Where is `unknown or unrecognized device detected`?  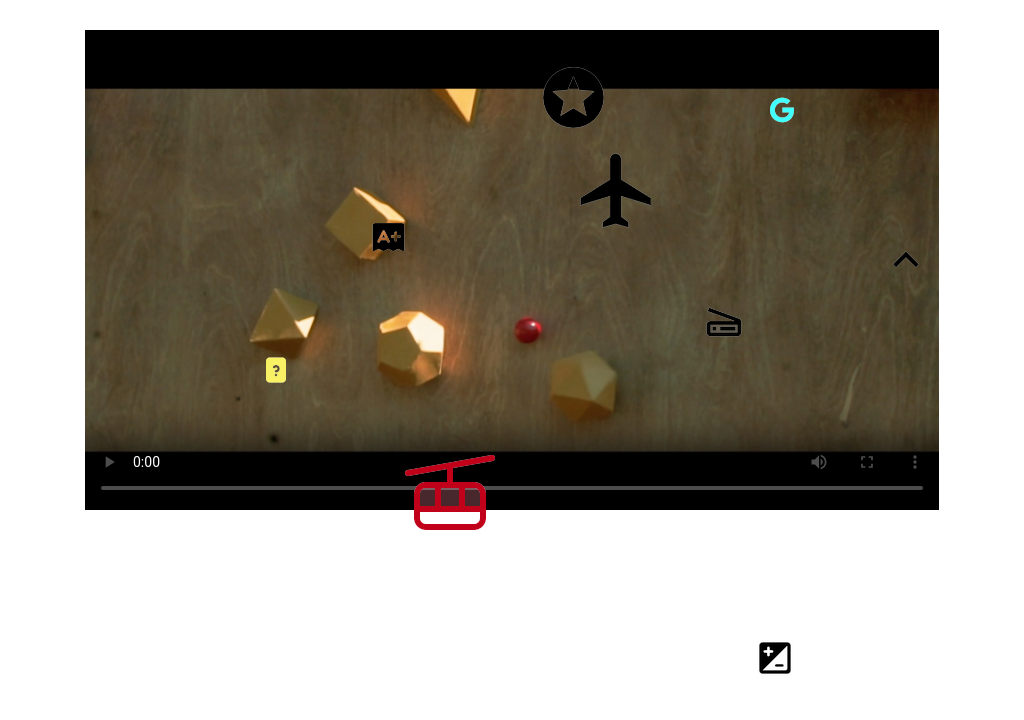
unknown or unrecognized device detected is located at coordinates (276, 370).